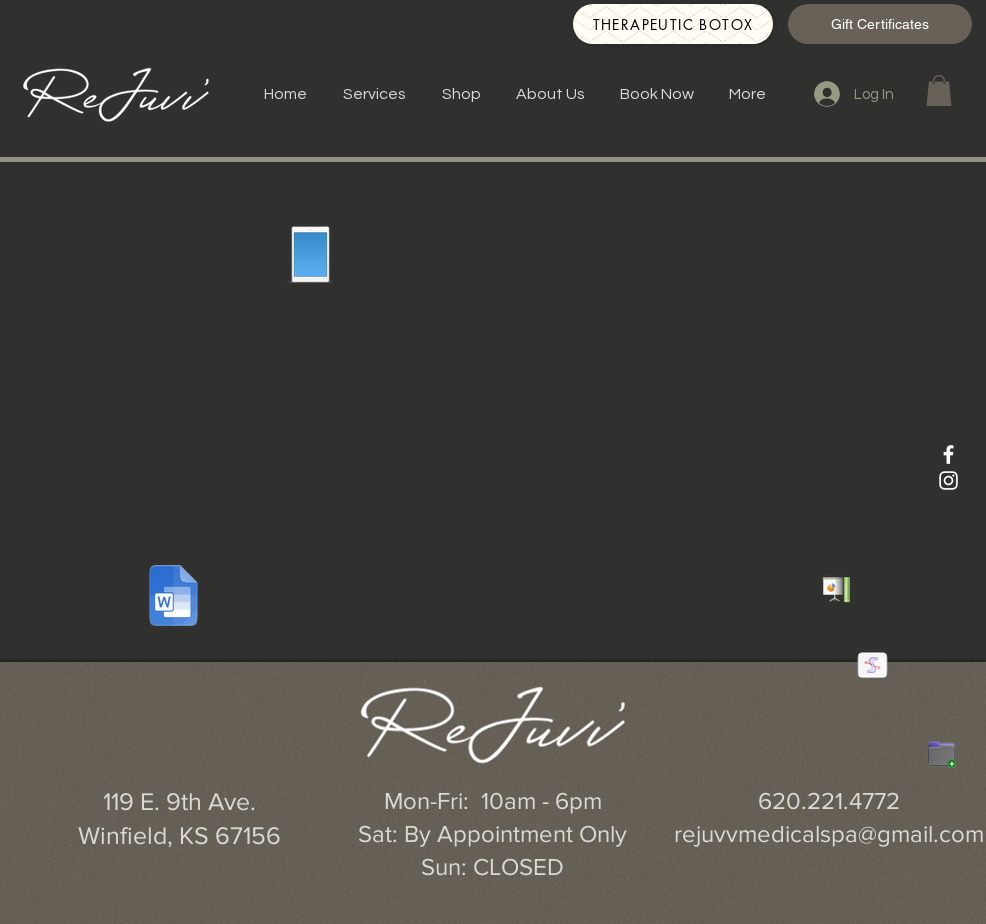  What do you see at coordinates (872, 664) in the screenshot?
I see `compressed SVG vector image file` at bounding box center [872, 664].